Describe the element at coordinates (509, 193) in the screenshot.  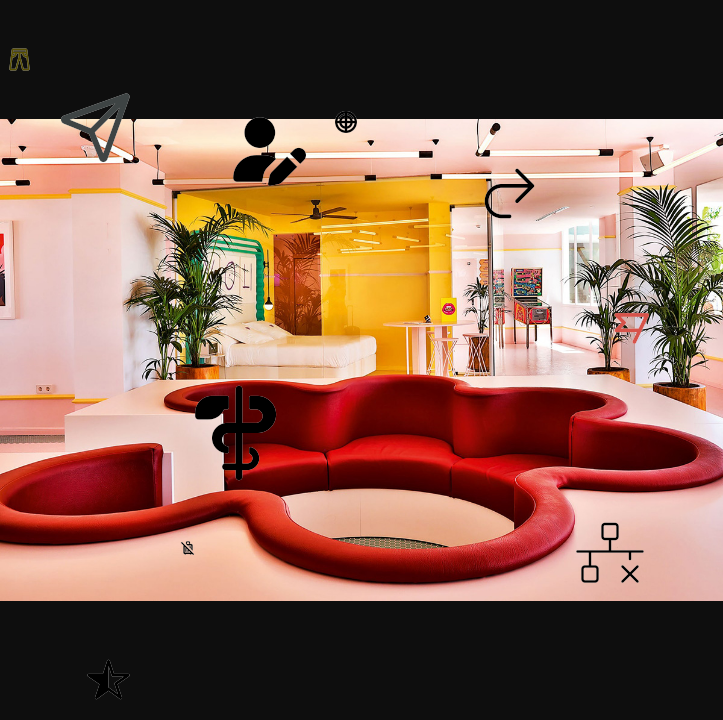
I see `redo last action` at that location.